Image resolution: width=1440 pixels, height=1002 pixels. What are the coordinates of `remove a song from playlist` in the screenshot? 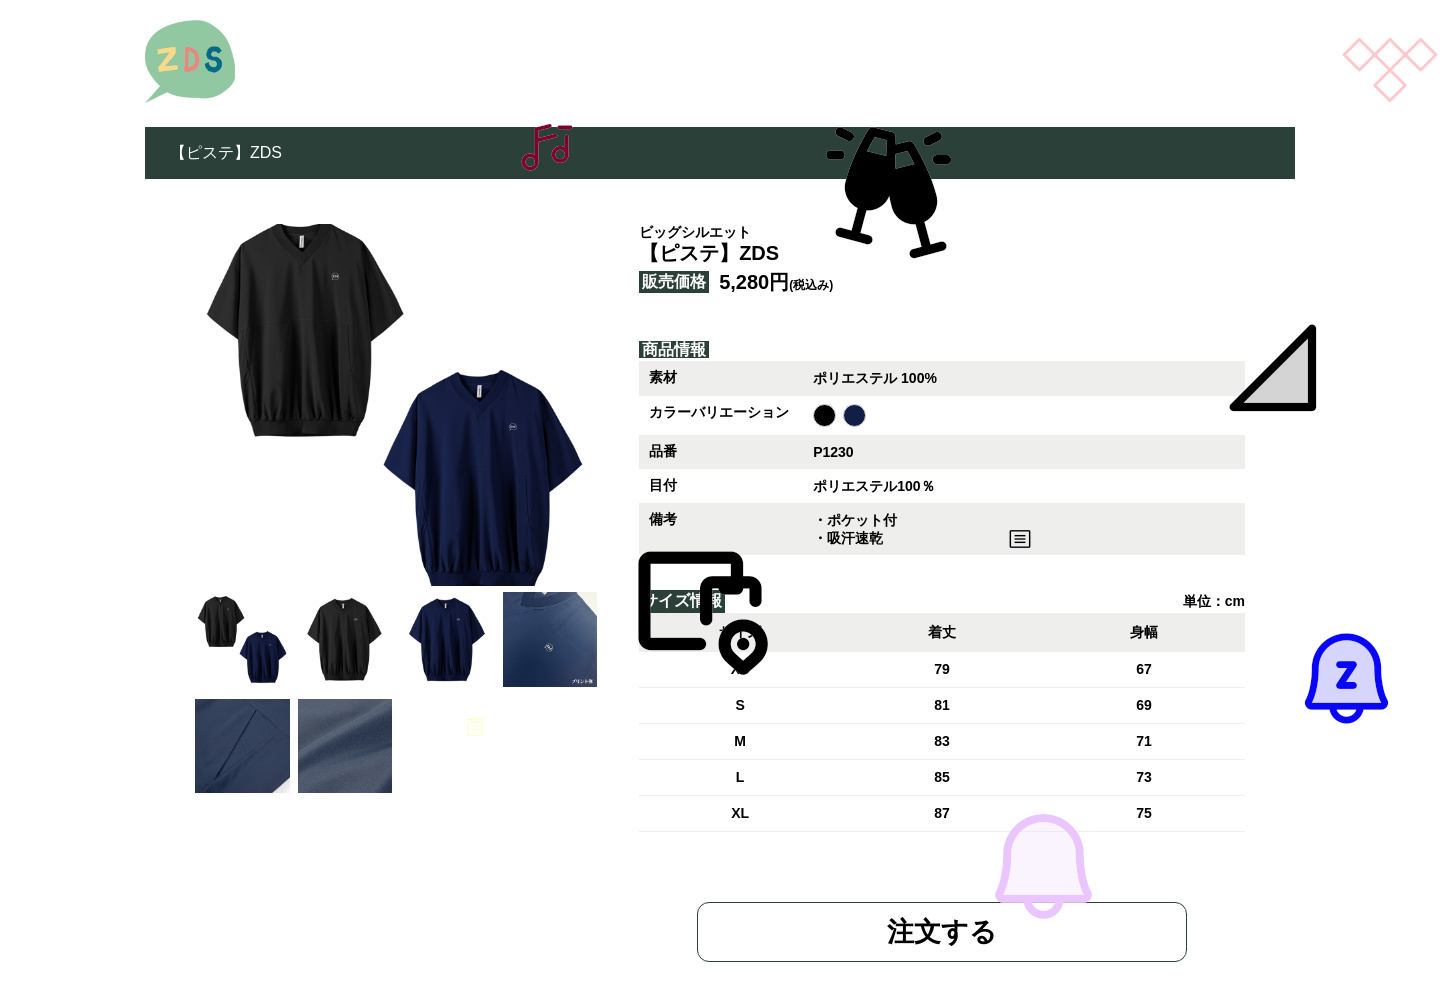 It's located at (548, 146).